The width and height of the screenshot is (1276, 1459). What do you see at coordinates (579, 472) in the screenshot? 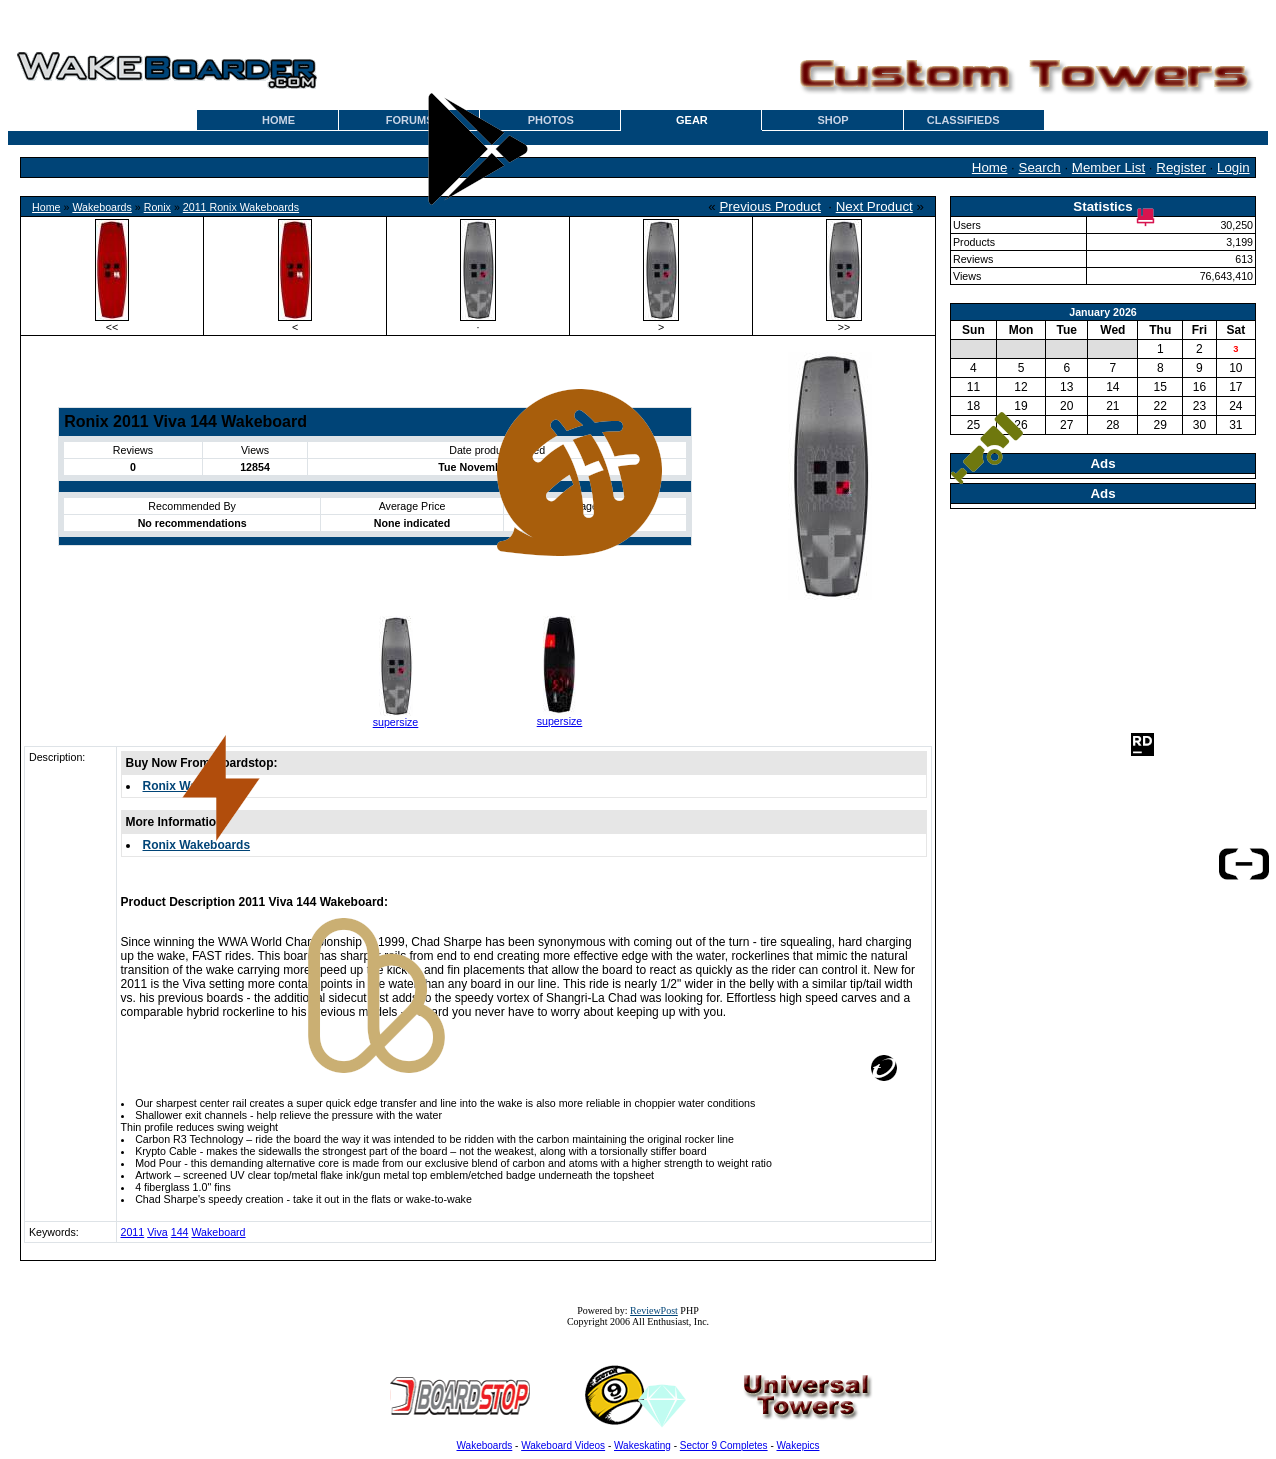
I see `visit the CodeNewbie community website` at bounding box center [579, 472].